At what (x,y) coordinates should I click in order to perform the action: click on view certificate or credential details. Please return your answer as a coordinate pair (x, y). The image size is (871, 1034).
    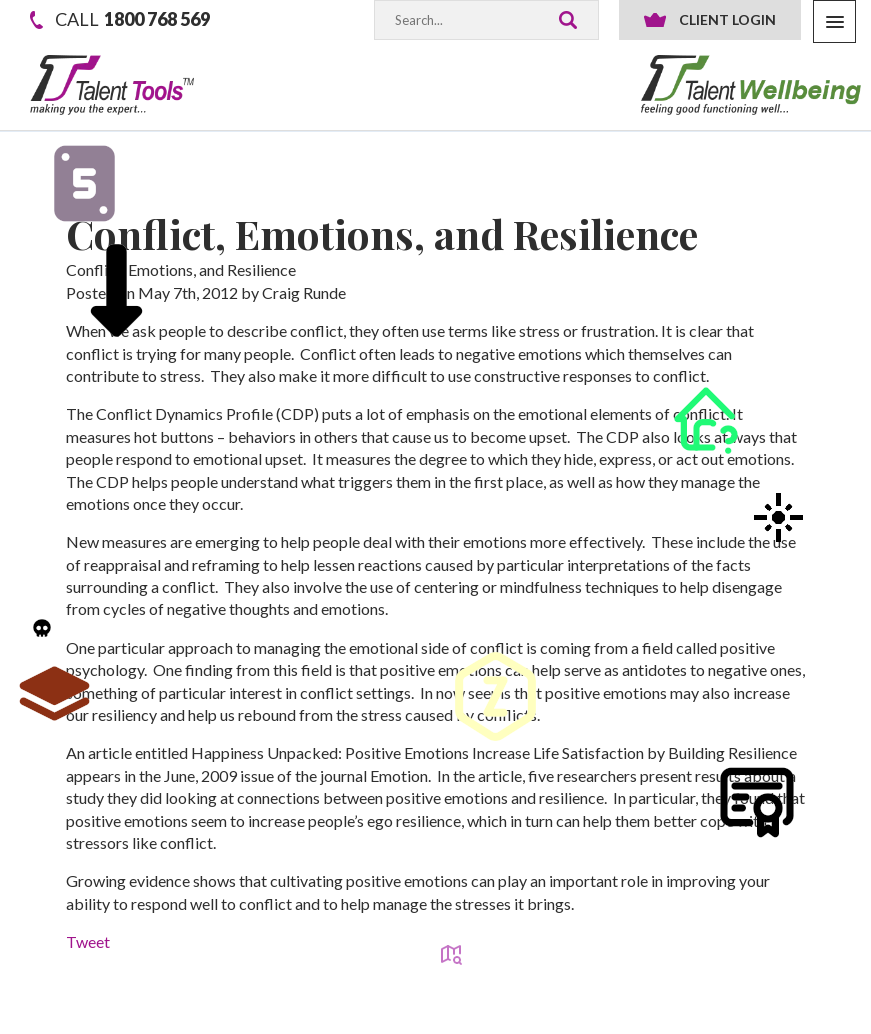
    Looking at the image, I should click on (757, 797).